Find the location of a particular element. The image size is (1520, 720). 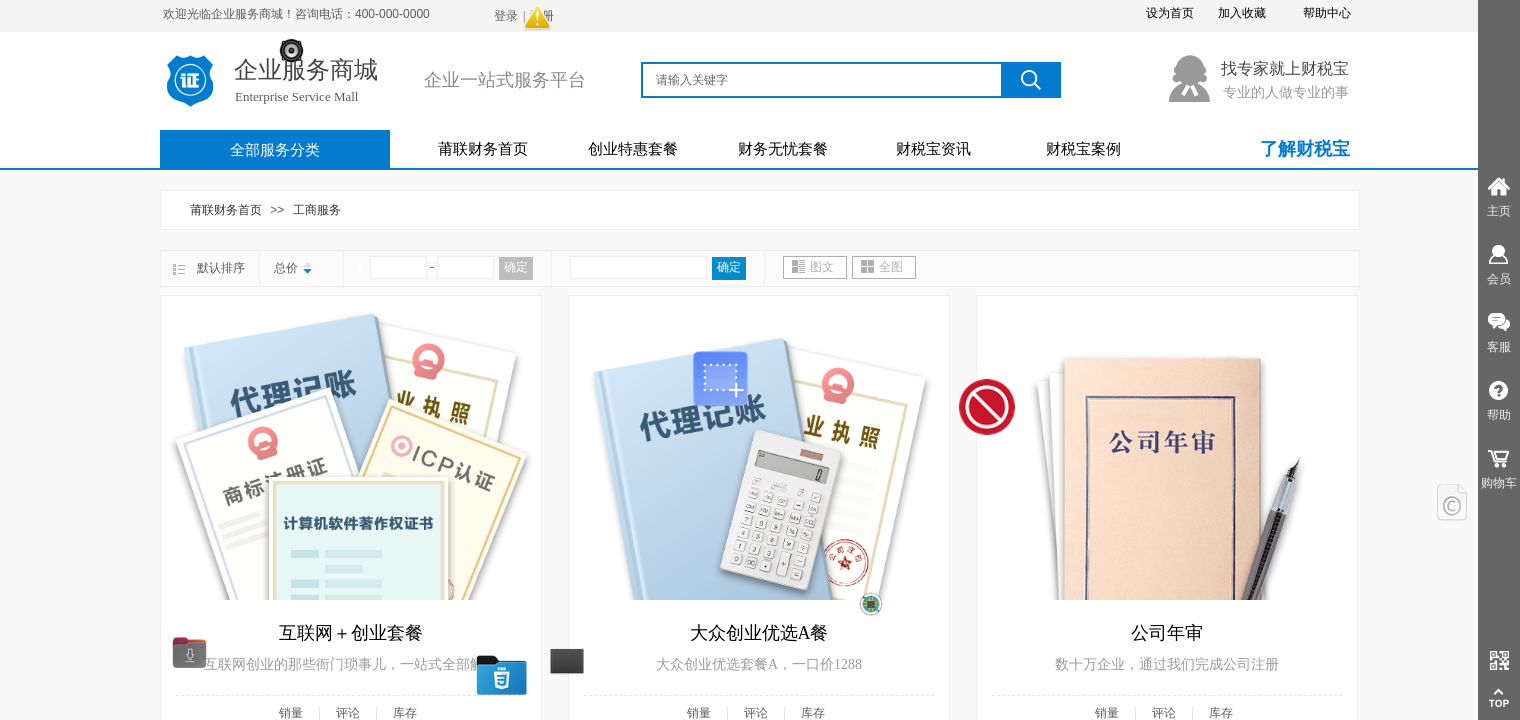

indicates a file with copyright protection is located at coordinates (1452, 502).